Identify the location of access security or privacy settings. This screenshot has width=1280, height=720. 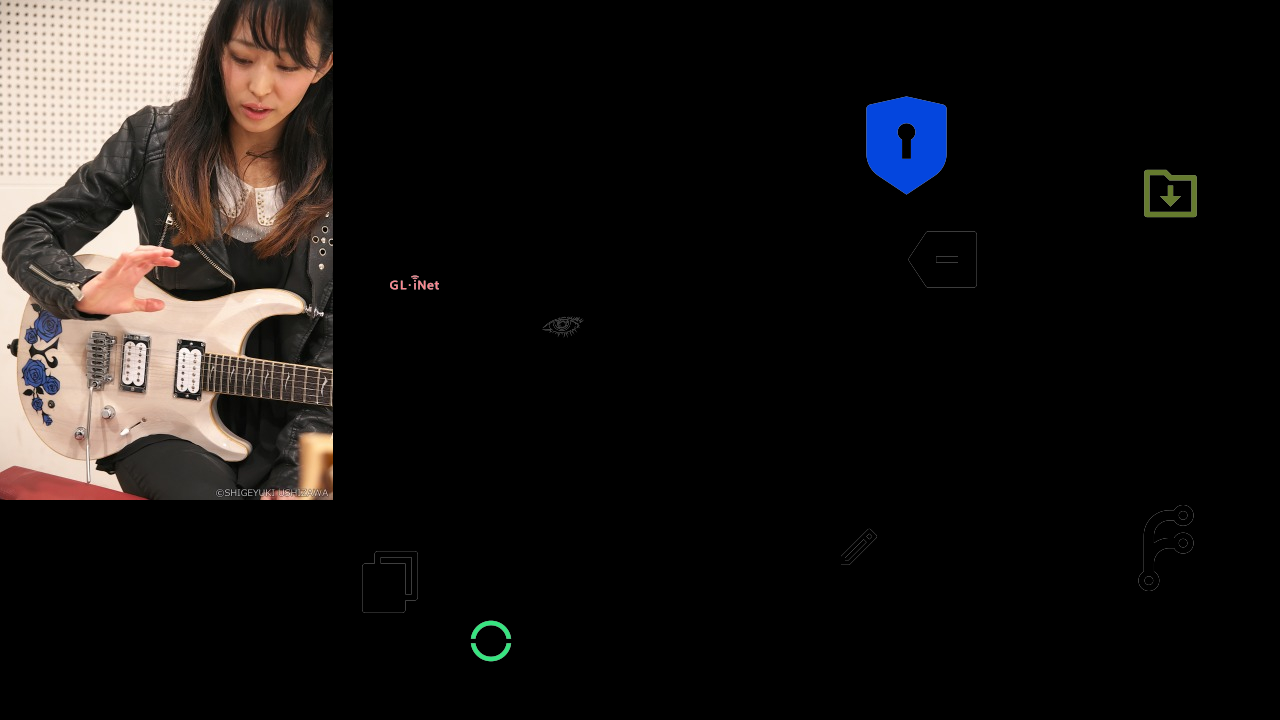
(906, 145).